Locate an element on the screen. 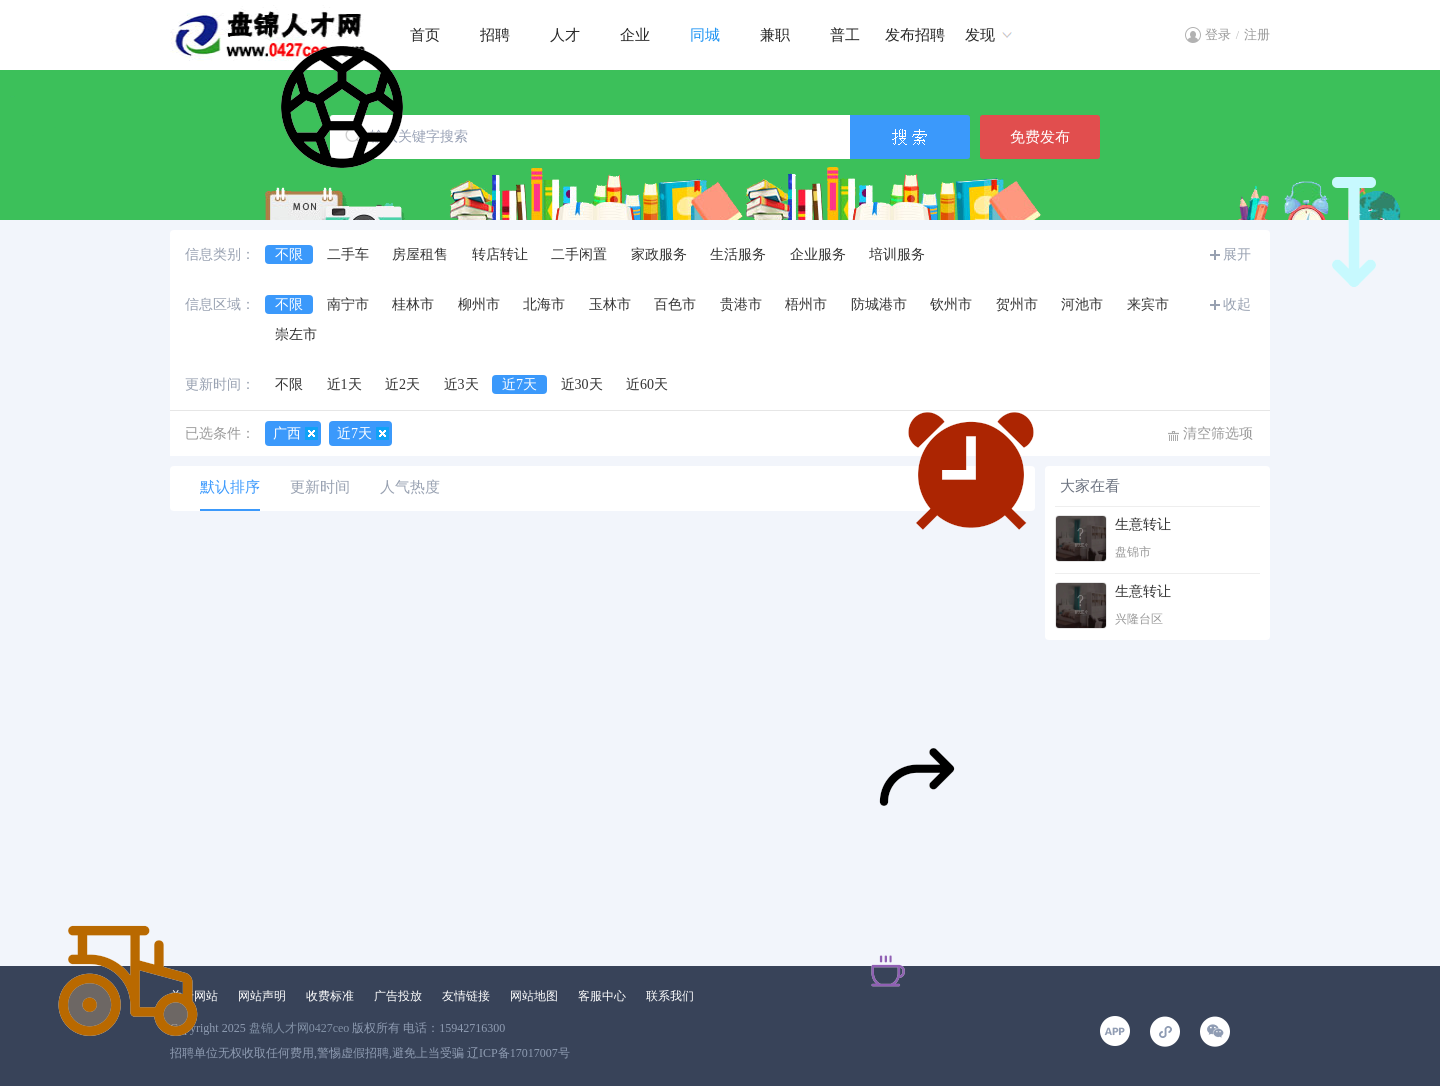 The image size is (1440, 1086). find nearby coffee shops is located at coordinates (887, 972).